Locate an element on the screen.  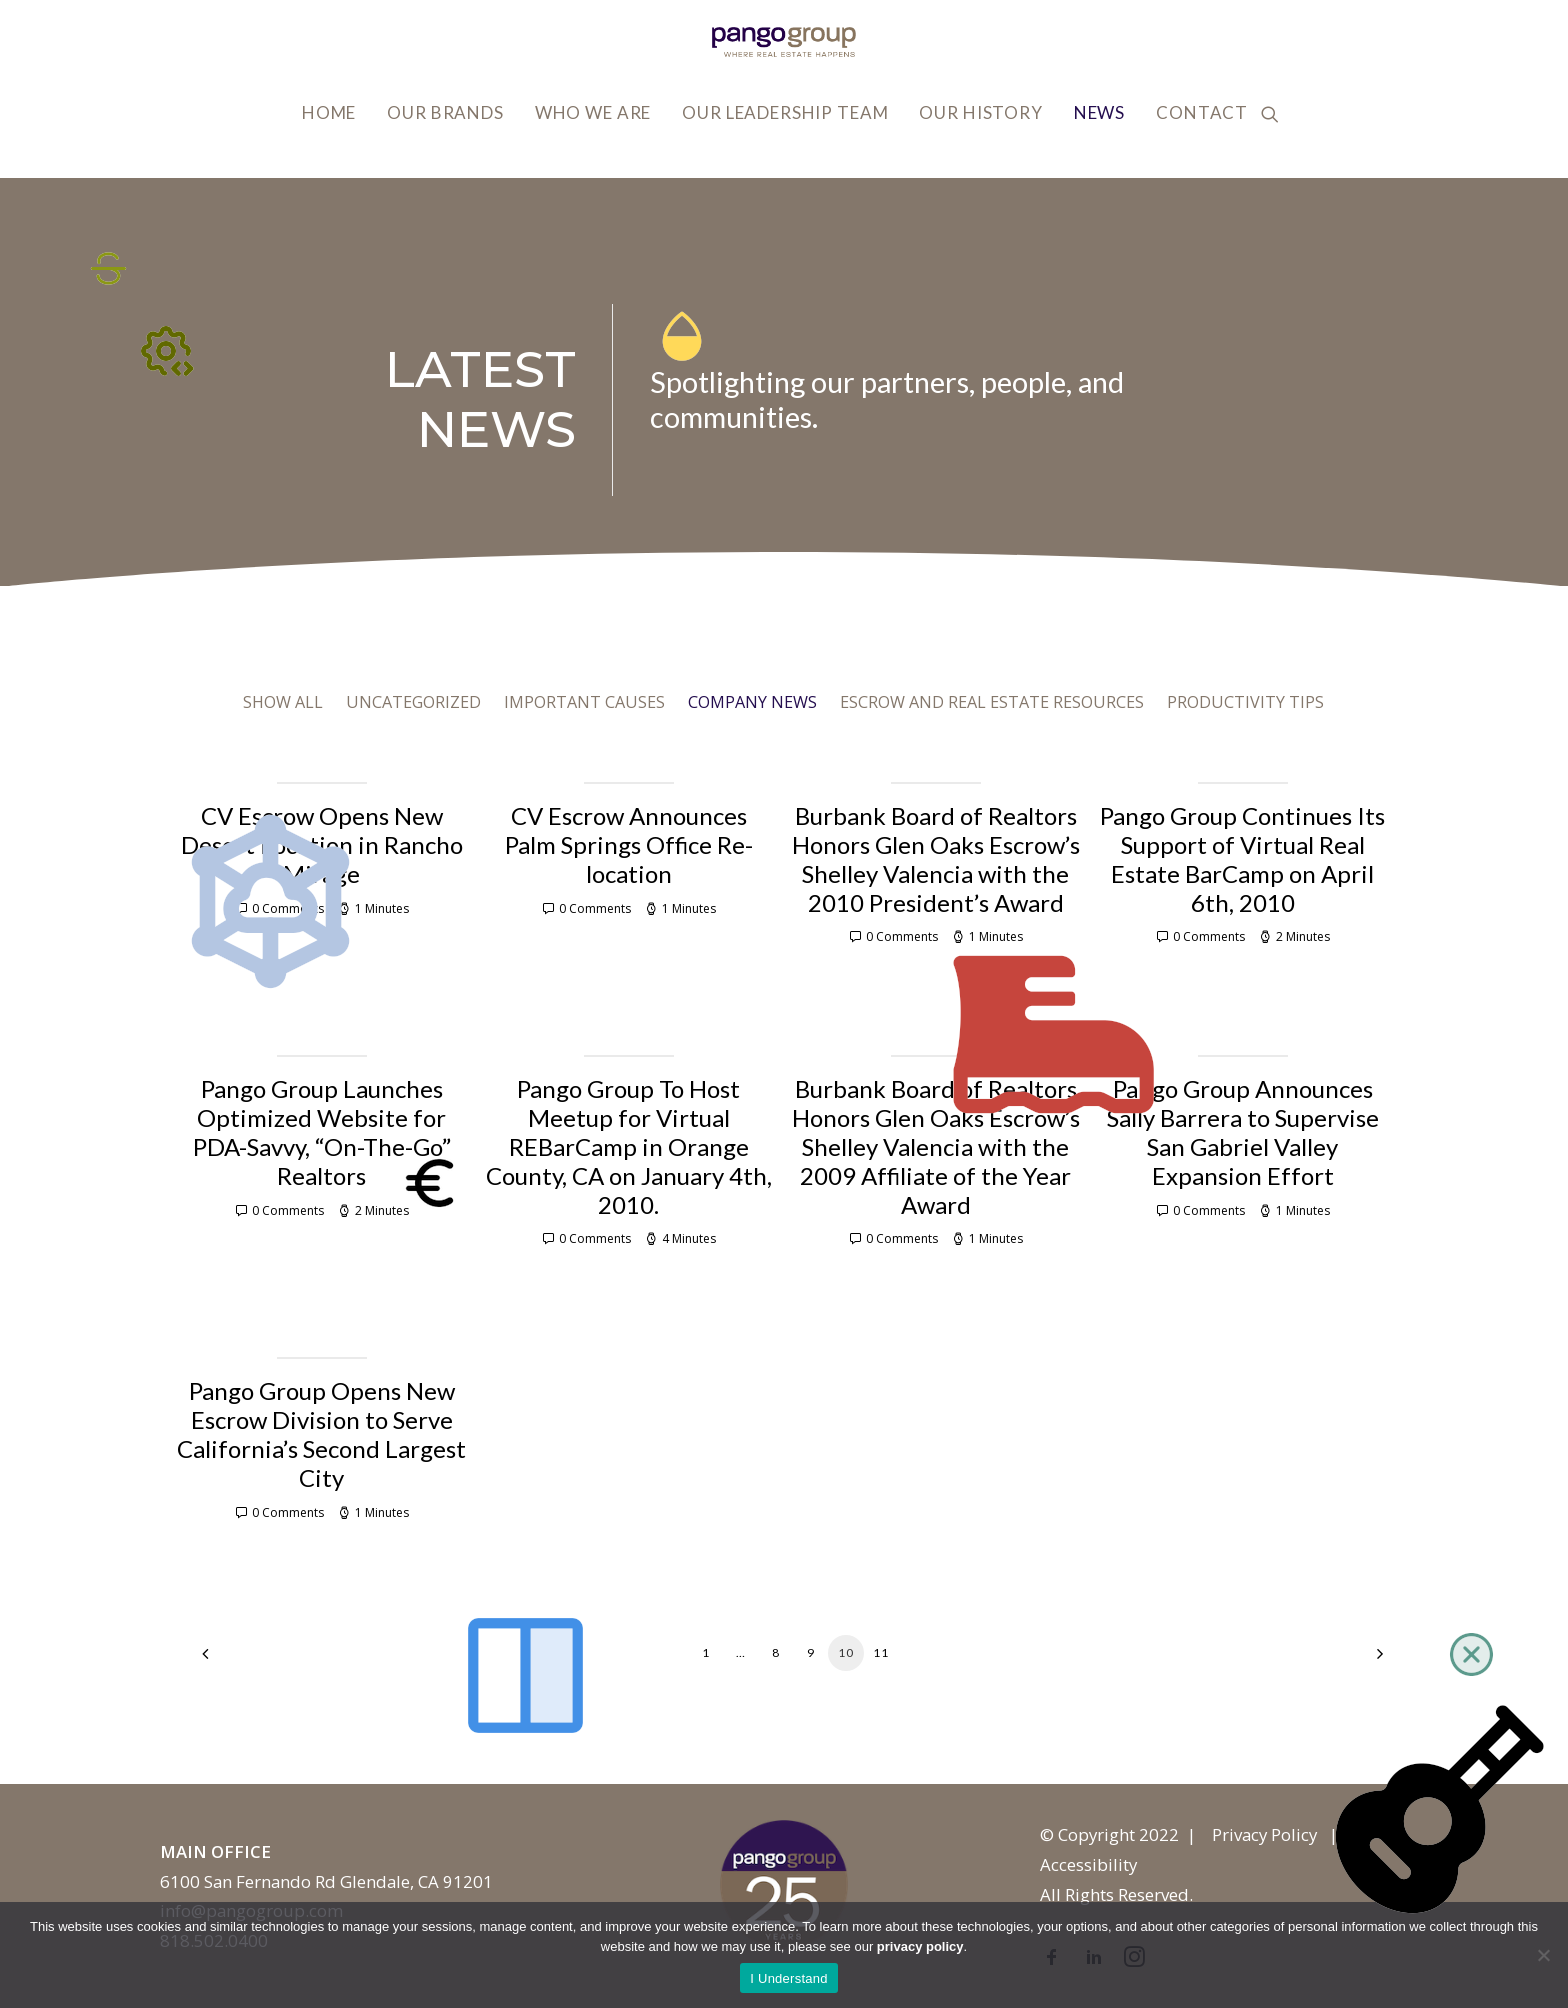
access music or instrument tools is located at coordinates (1438, 1811).